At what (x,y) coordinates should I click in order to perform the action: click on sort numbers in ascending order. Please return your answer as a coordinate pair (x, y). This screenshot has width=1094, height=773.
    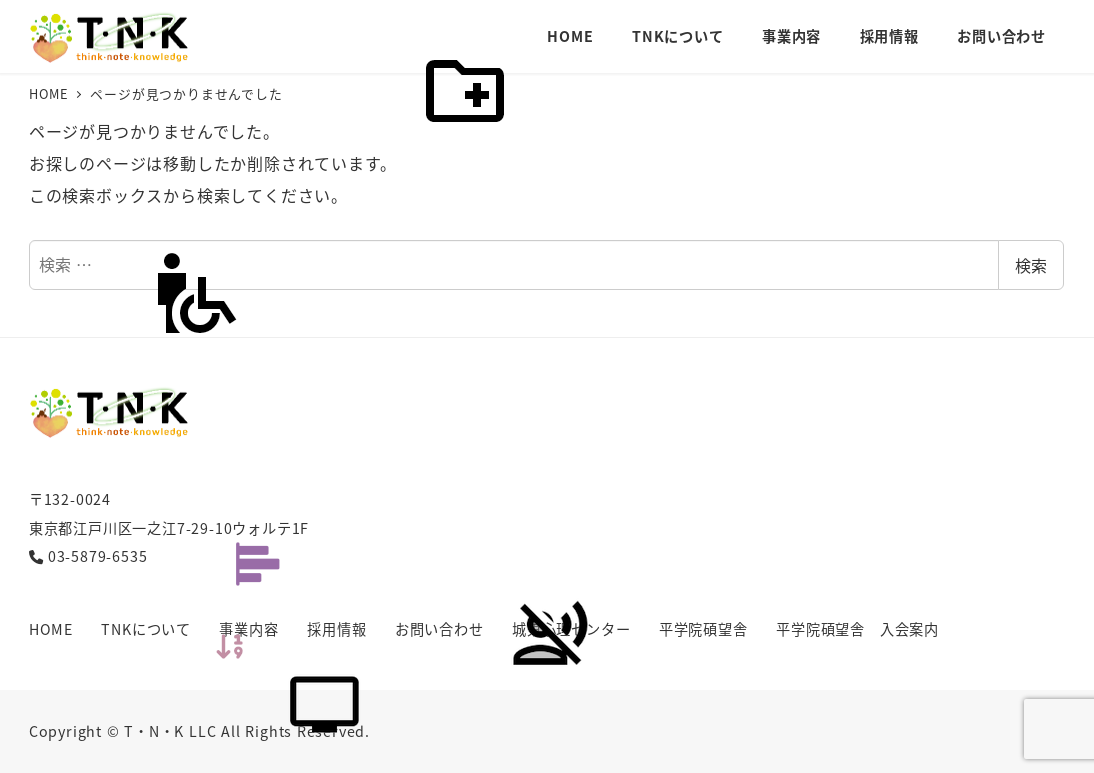
    Looking at the image, I should click on (230, 646).